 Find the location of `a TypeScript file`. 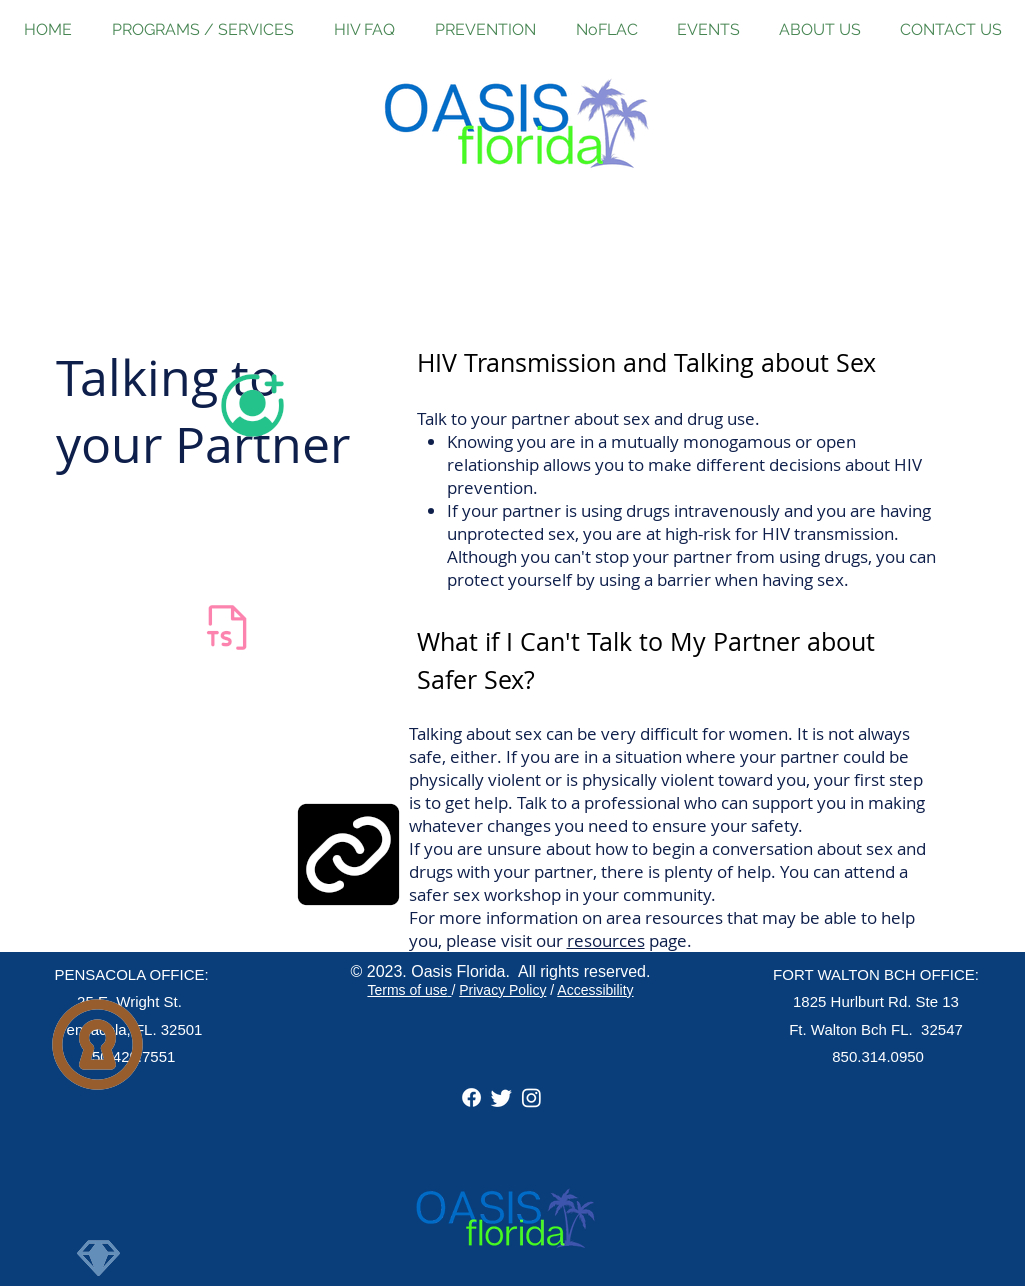

a TypeScript file is located at coordinates (227, 627).